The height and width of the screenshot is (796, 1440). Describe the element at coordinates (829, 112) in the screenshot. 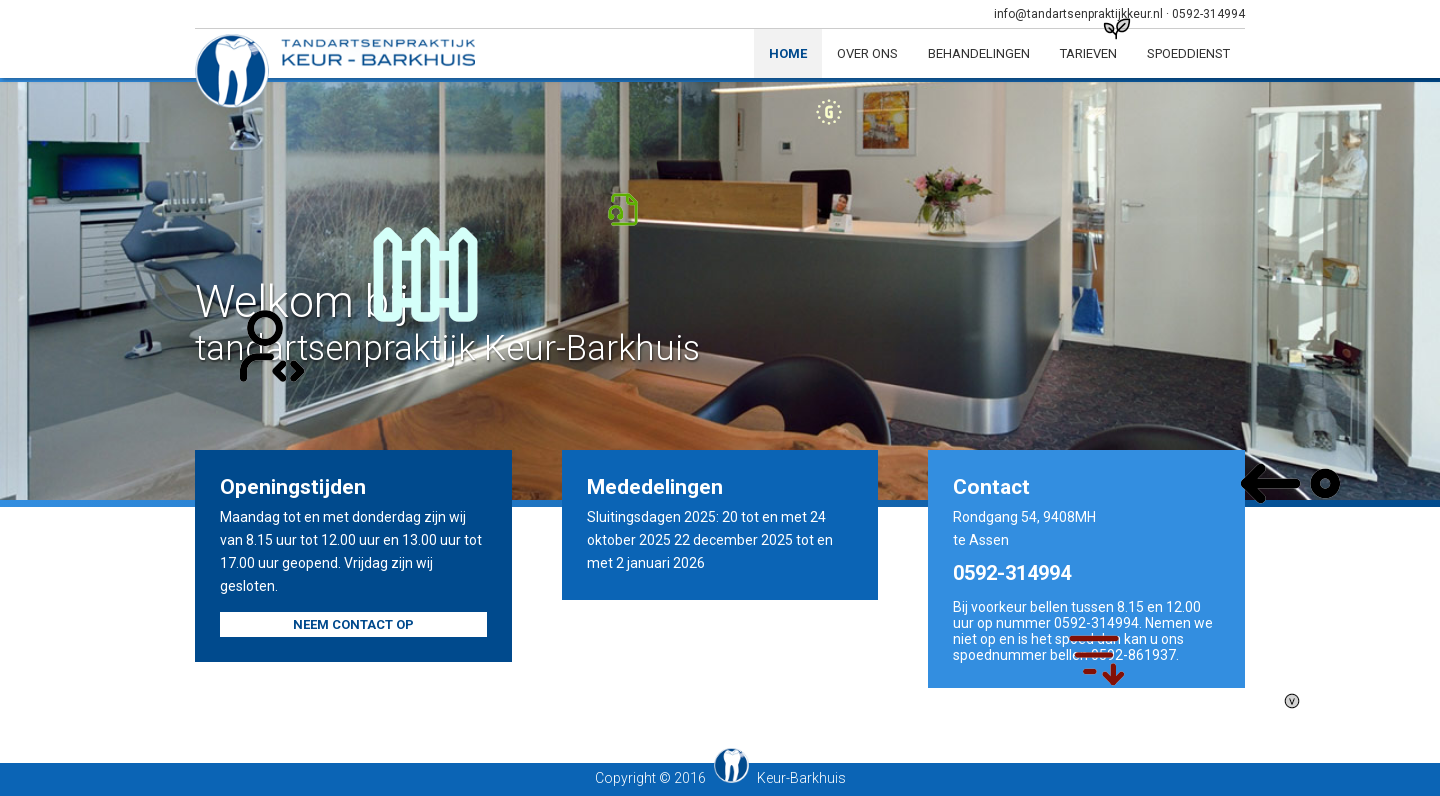

I see `google account or service indicator` at that location.